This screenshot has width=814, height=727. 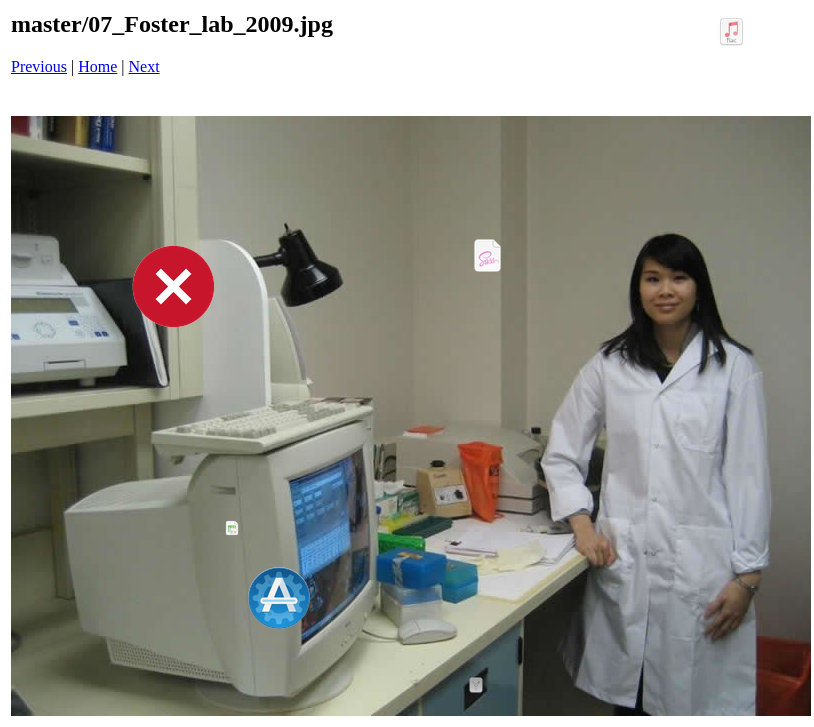 What do you see at coordinates (232, 528) in the screenshot?
I see `open a spreadsheet file` at bounding box center [232, 528].